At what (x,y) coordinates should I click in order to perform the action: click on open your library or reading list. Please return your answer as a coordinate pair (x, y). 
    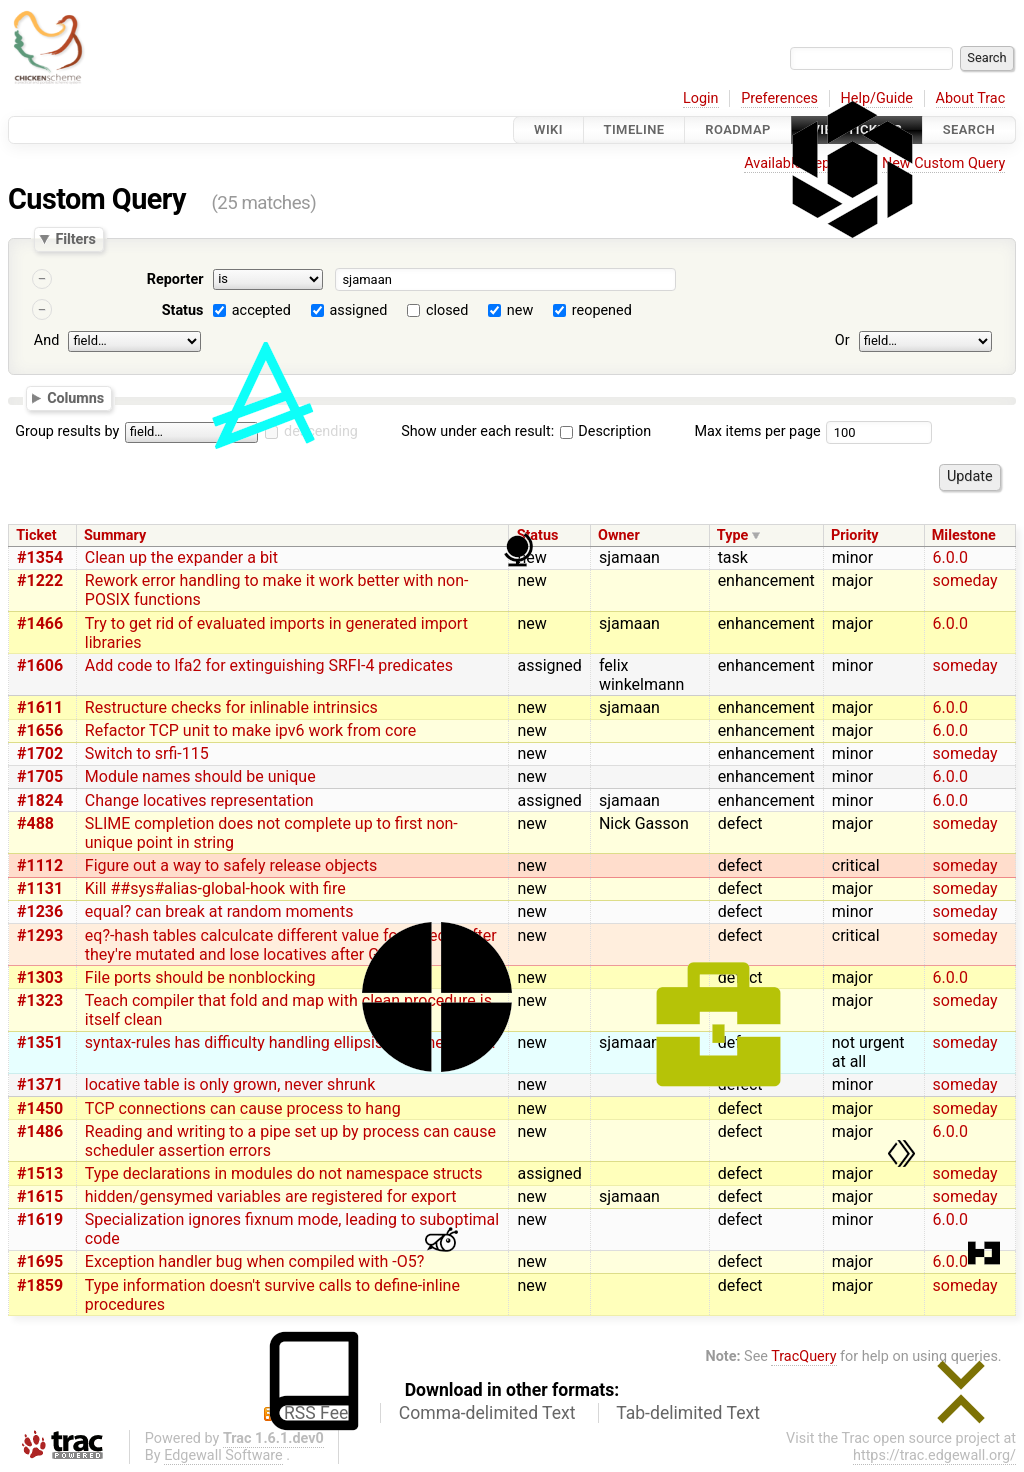
    Looking at the image, I should click on (314, 1381).